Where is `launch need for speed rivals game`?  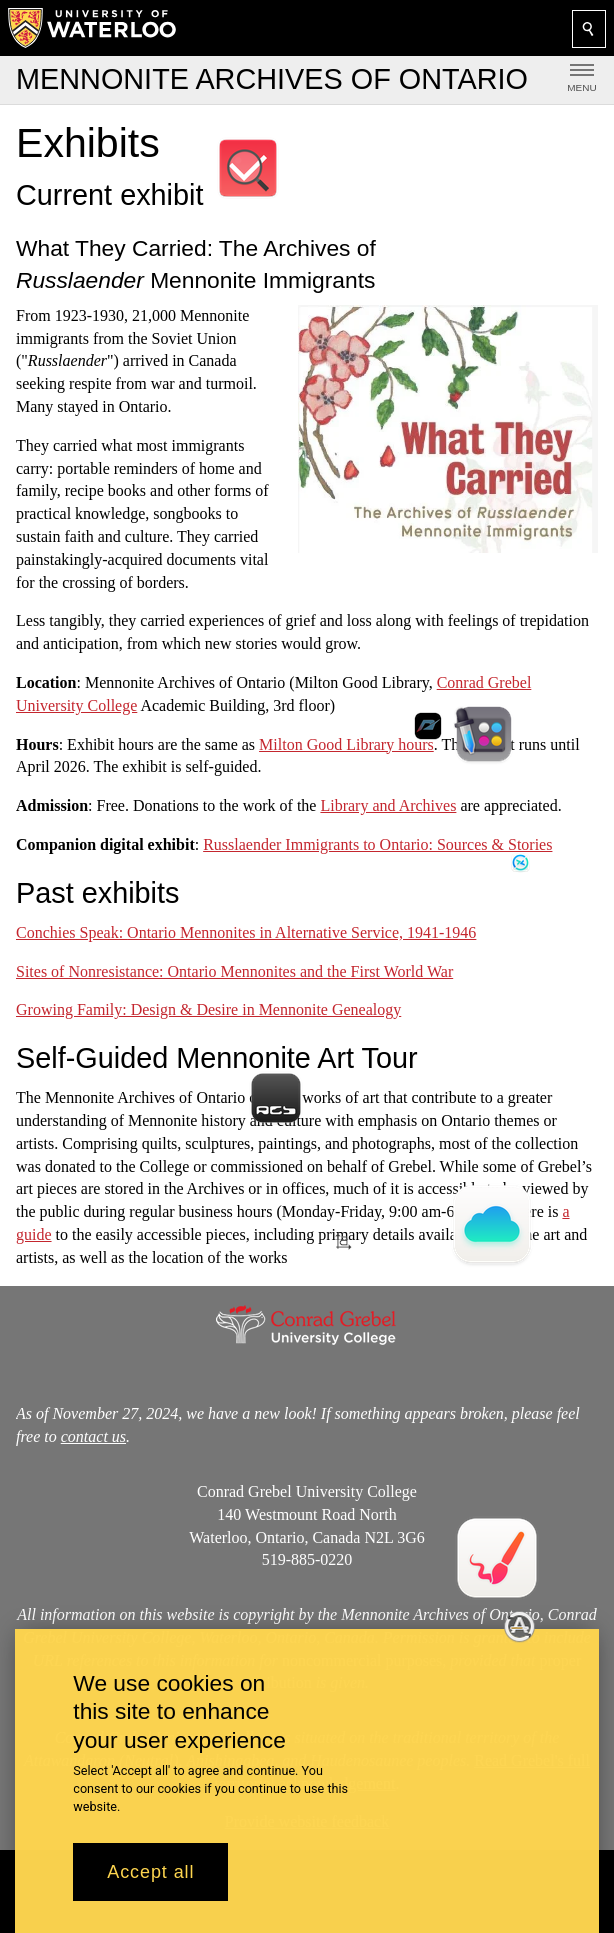 launch need for speed rivals game is located at coordinates (428, 726).